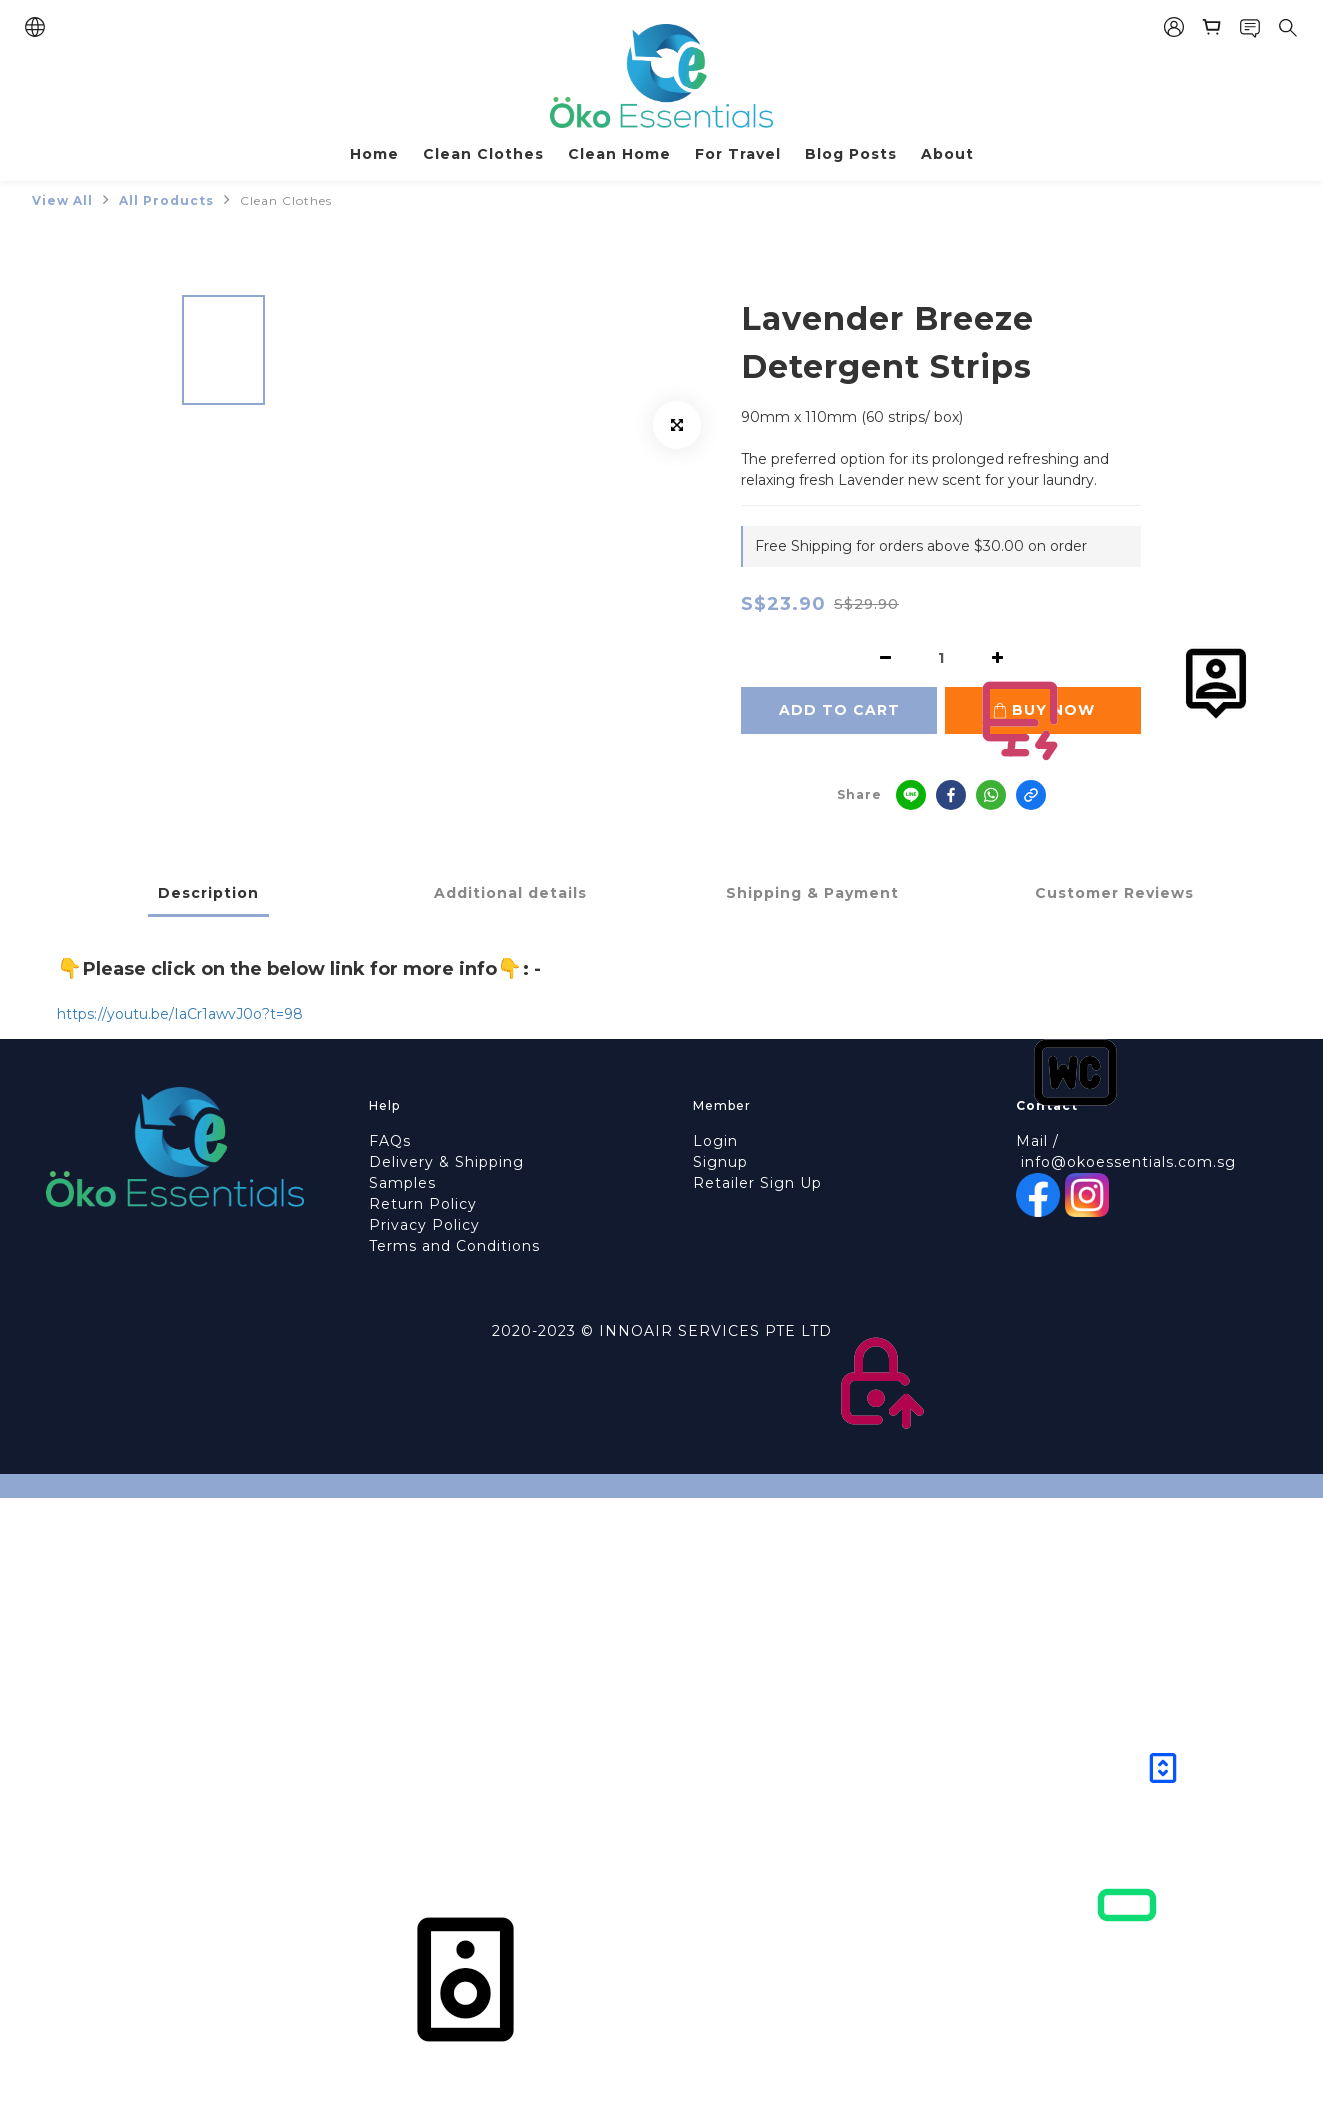 This screenshot has height=2126, width=1323. What do you see at coordinates (1216, 682) in the screenshot?
I see `view a person's location on the map` at bounding box center [1216, 682].